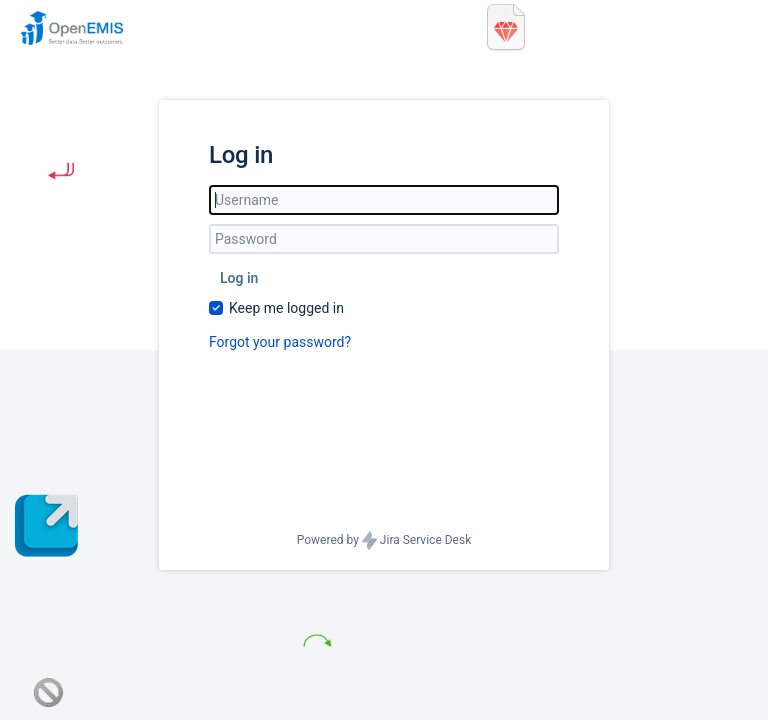  Describe the element at coordinates (60, 169) in the screenshot. I see `reply to all recipients in an email thread` at that location.